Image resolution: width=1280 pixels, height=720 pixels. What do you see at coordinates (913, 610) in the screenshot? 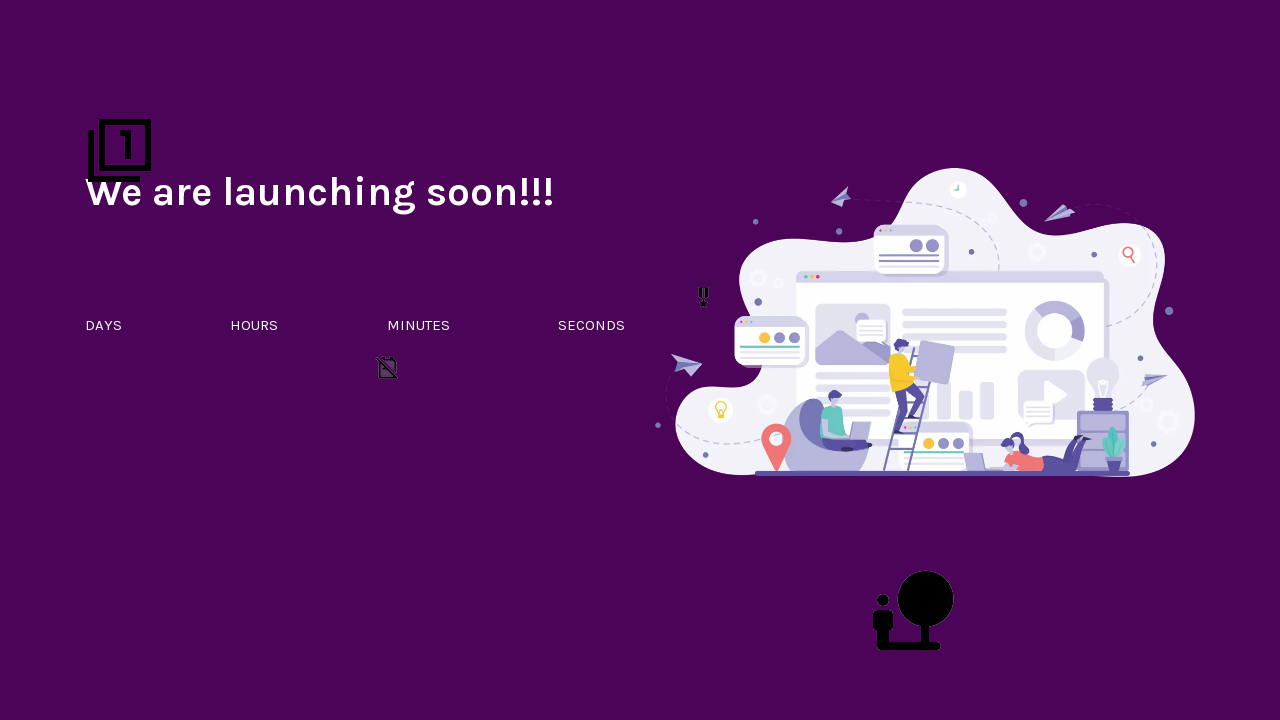
I see `explore outdoor activities or nature-related content` at bounding box center [913, 610].